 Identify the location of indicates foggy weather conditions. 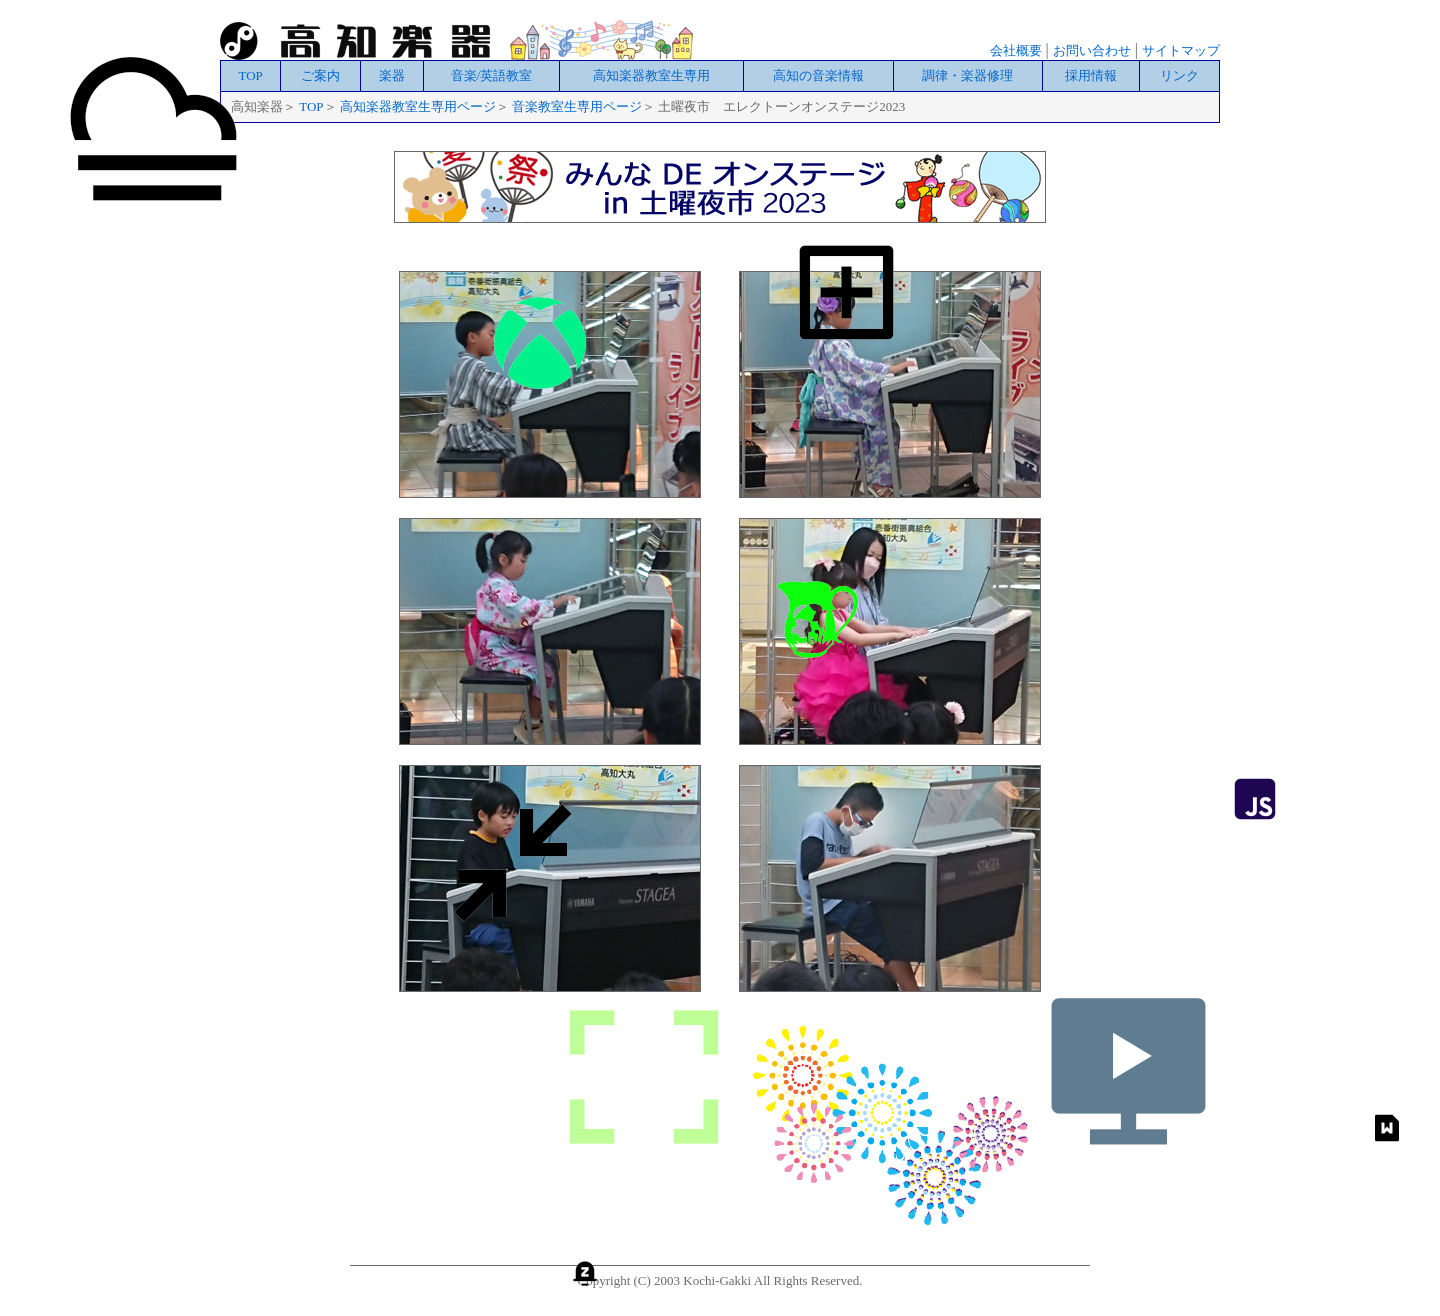
(153, 132).